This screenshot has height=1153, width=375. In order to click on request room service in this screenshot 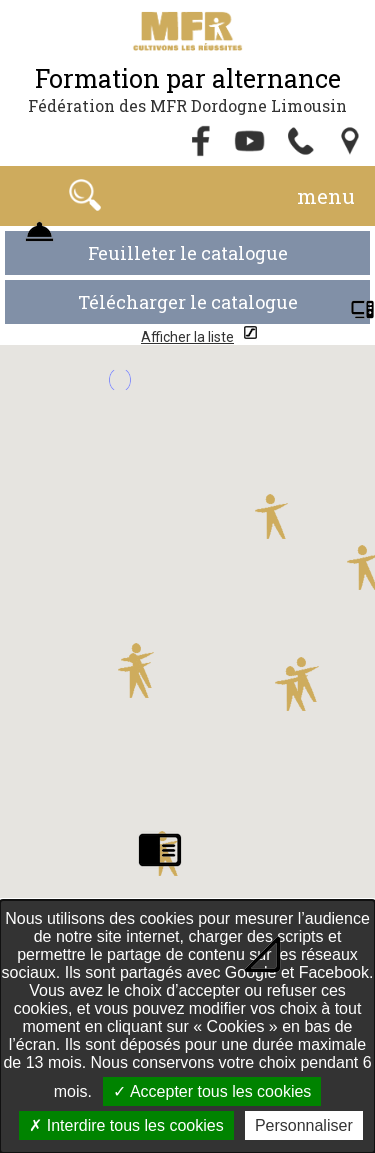, I will do `click(39, 231)`.